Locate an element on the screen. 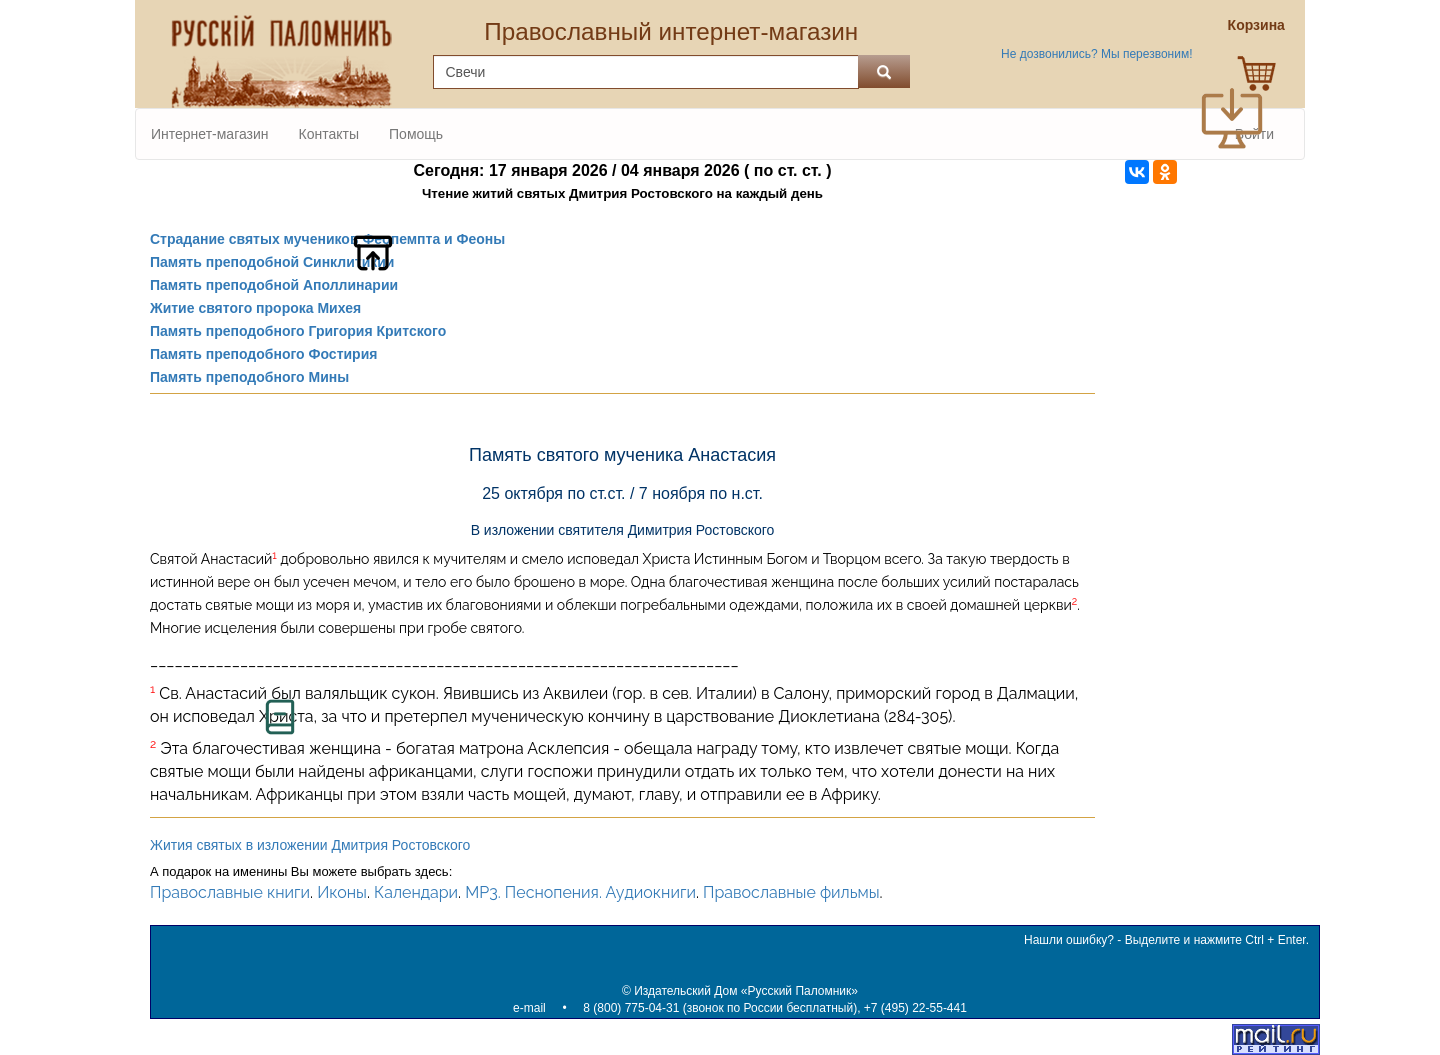 This screenshot has height=1055, width=1440. download to desktop is located at coordinates (1232, 121).